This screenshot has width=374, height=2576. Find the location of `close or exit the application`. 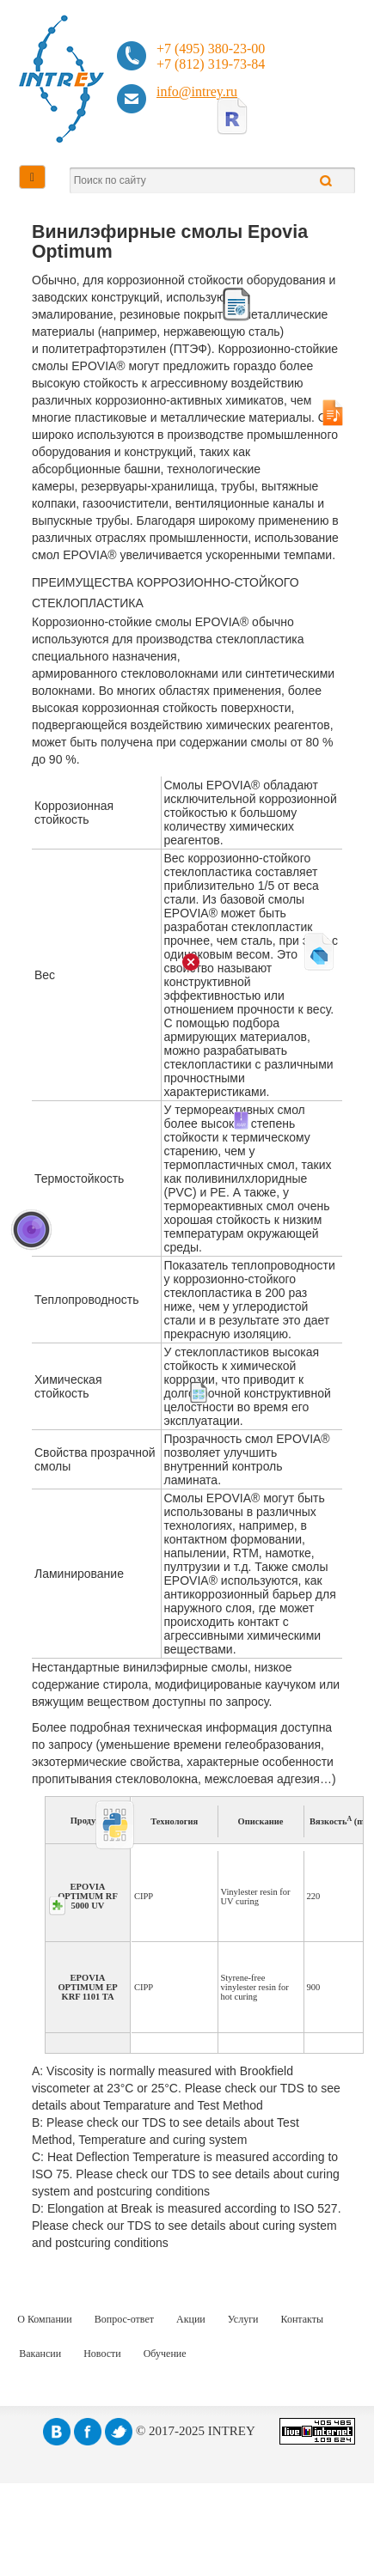

close or exit the application is located at coordinates (191, 962).